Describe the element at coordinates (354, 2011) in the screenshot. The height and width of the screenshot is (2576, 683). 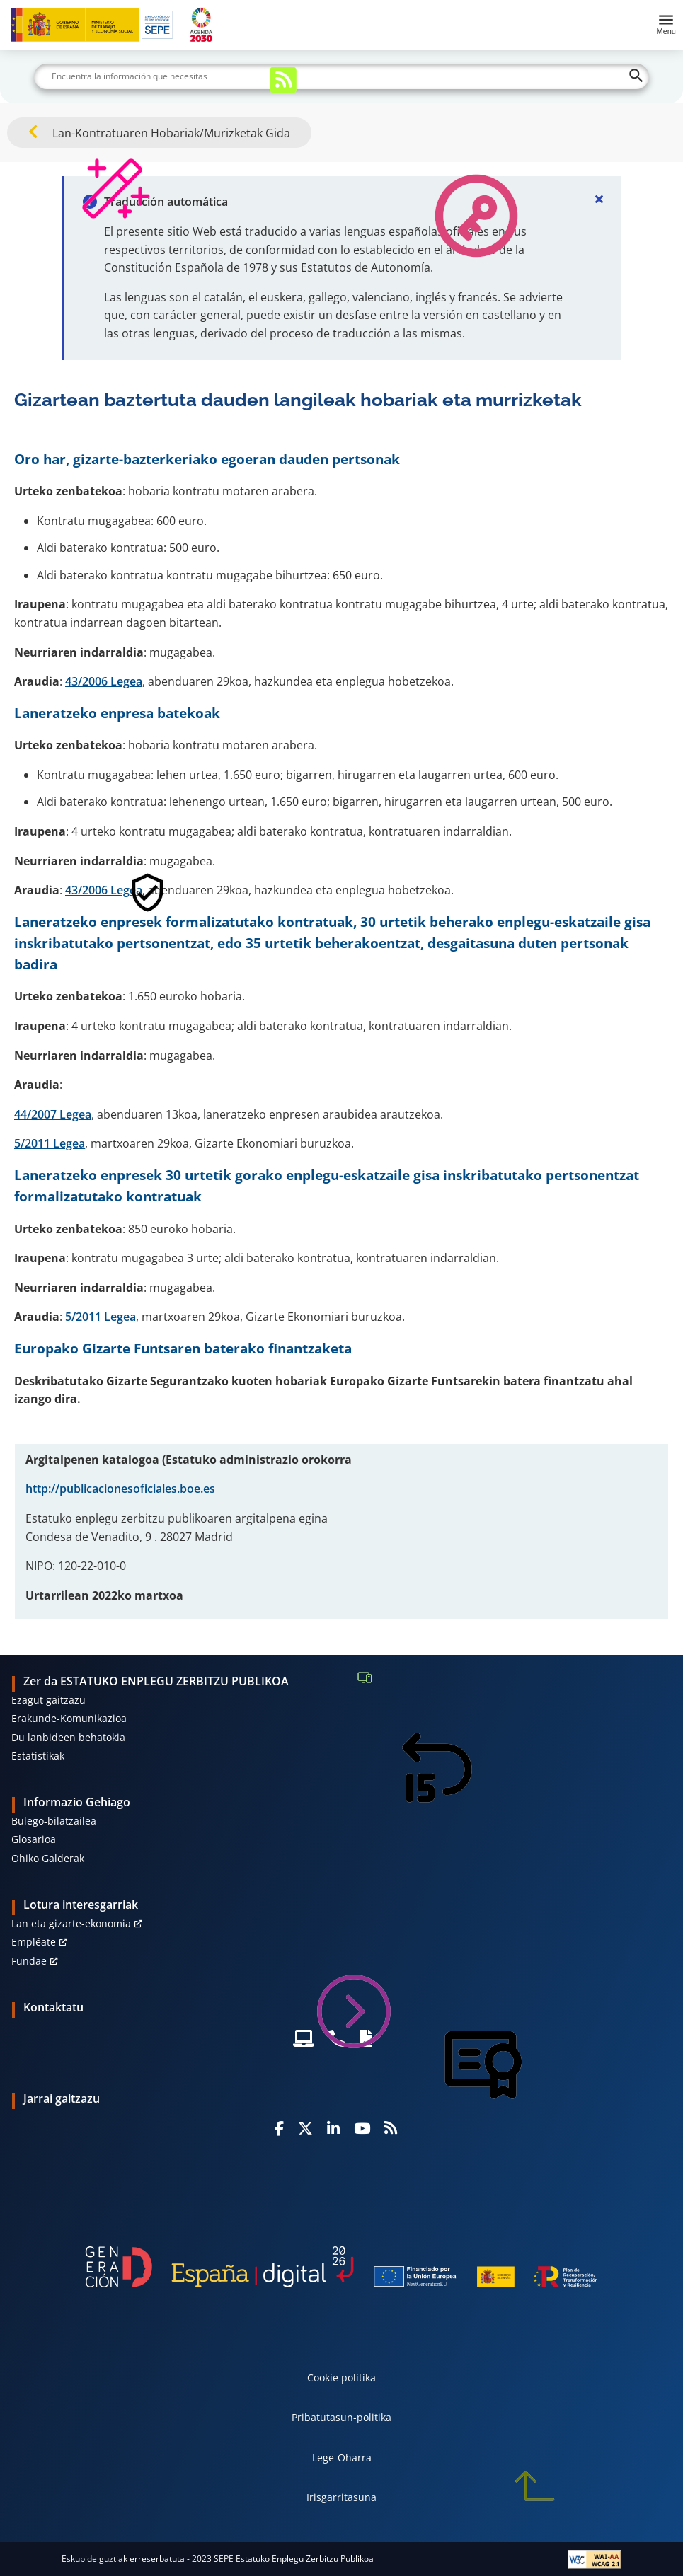
I see `go to next item or step` at that location.